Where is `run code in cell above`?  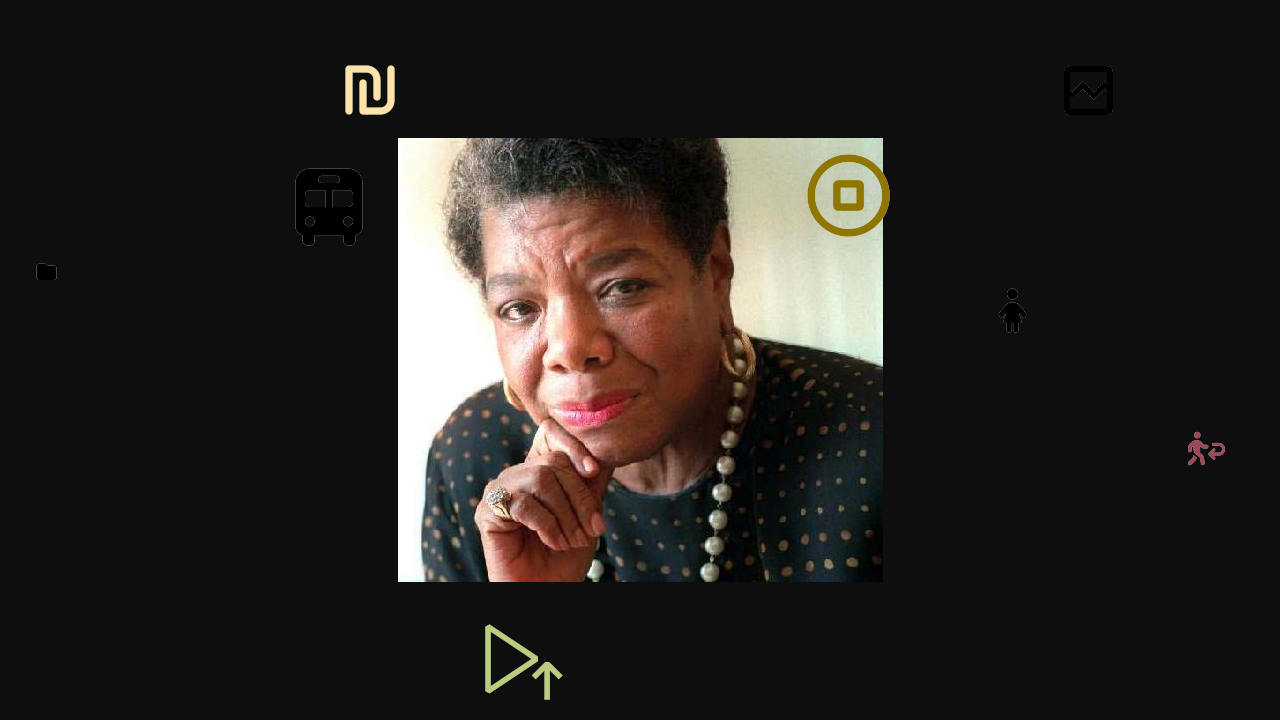 run code in cell above is located at coordinates (523, 662).